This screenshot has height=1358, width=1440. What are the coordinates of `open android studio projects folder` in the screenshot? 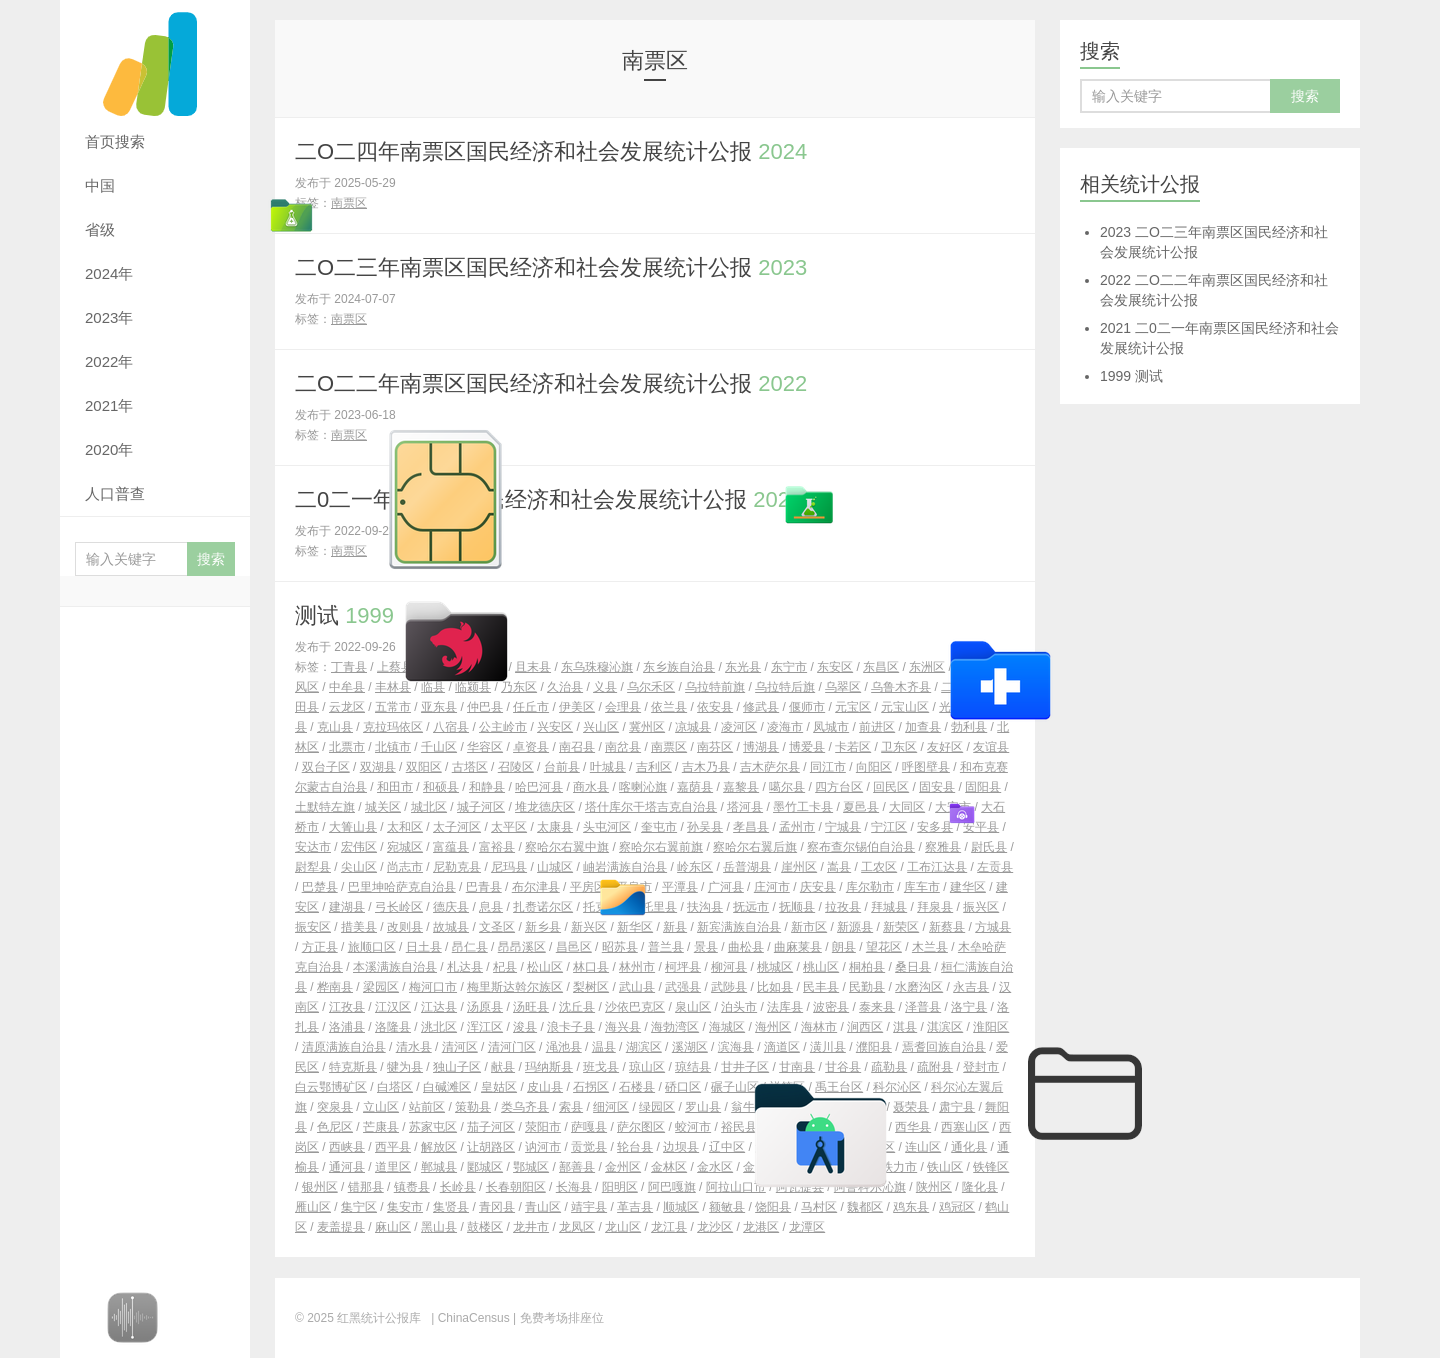 It's located at (820, 1139).